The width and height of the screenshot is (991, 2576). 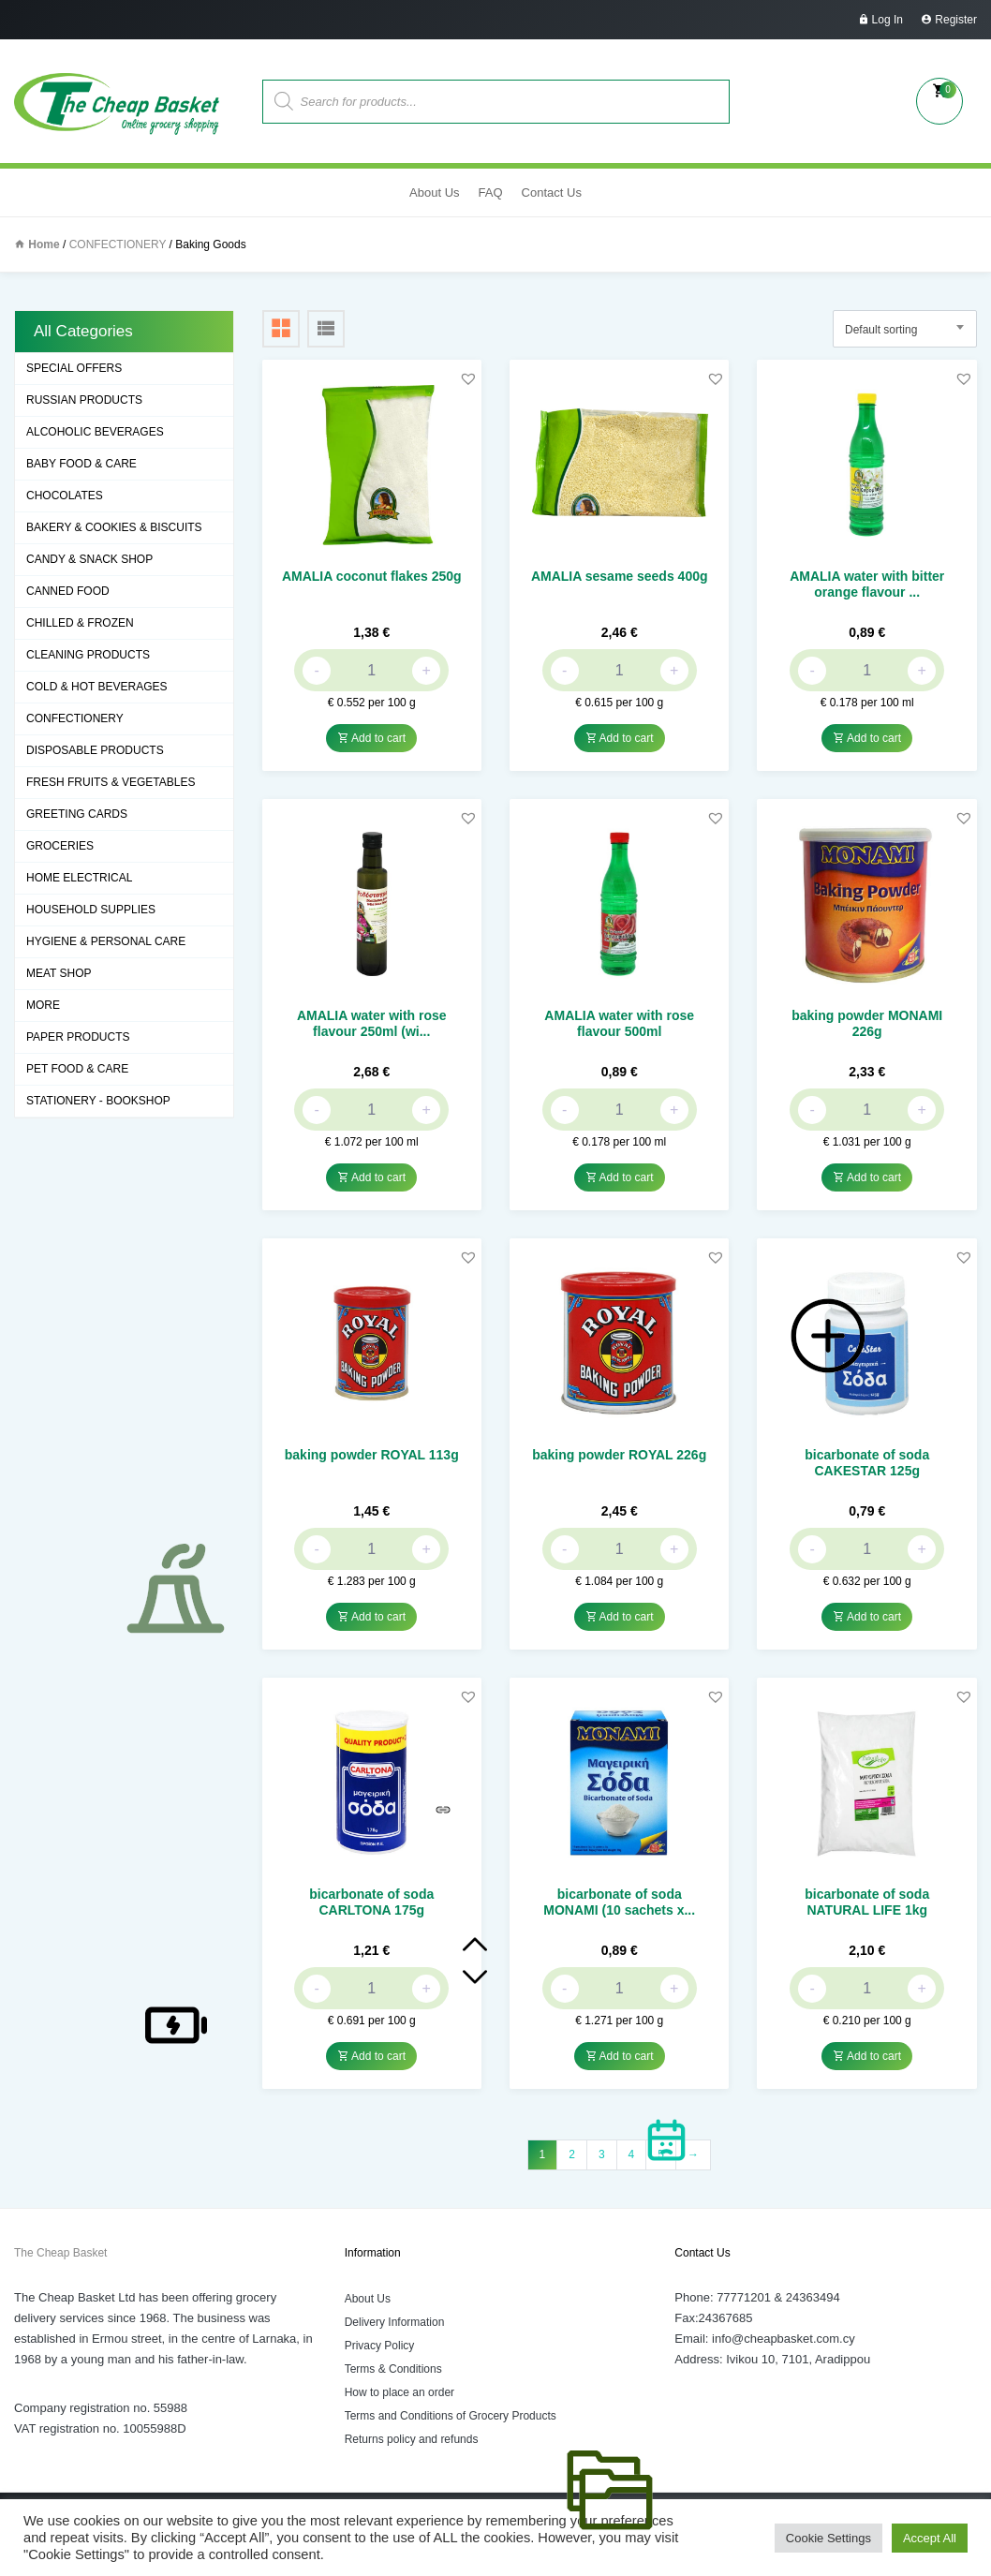 I want to click on indicates device is currently charging, so click(x=176, y=2025).